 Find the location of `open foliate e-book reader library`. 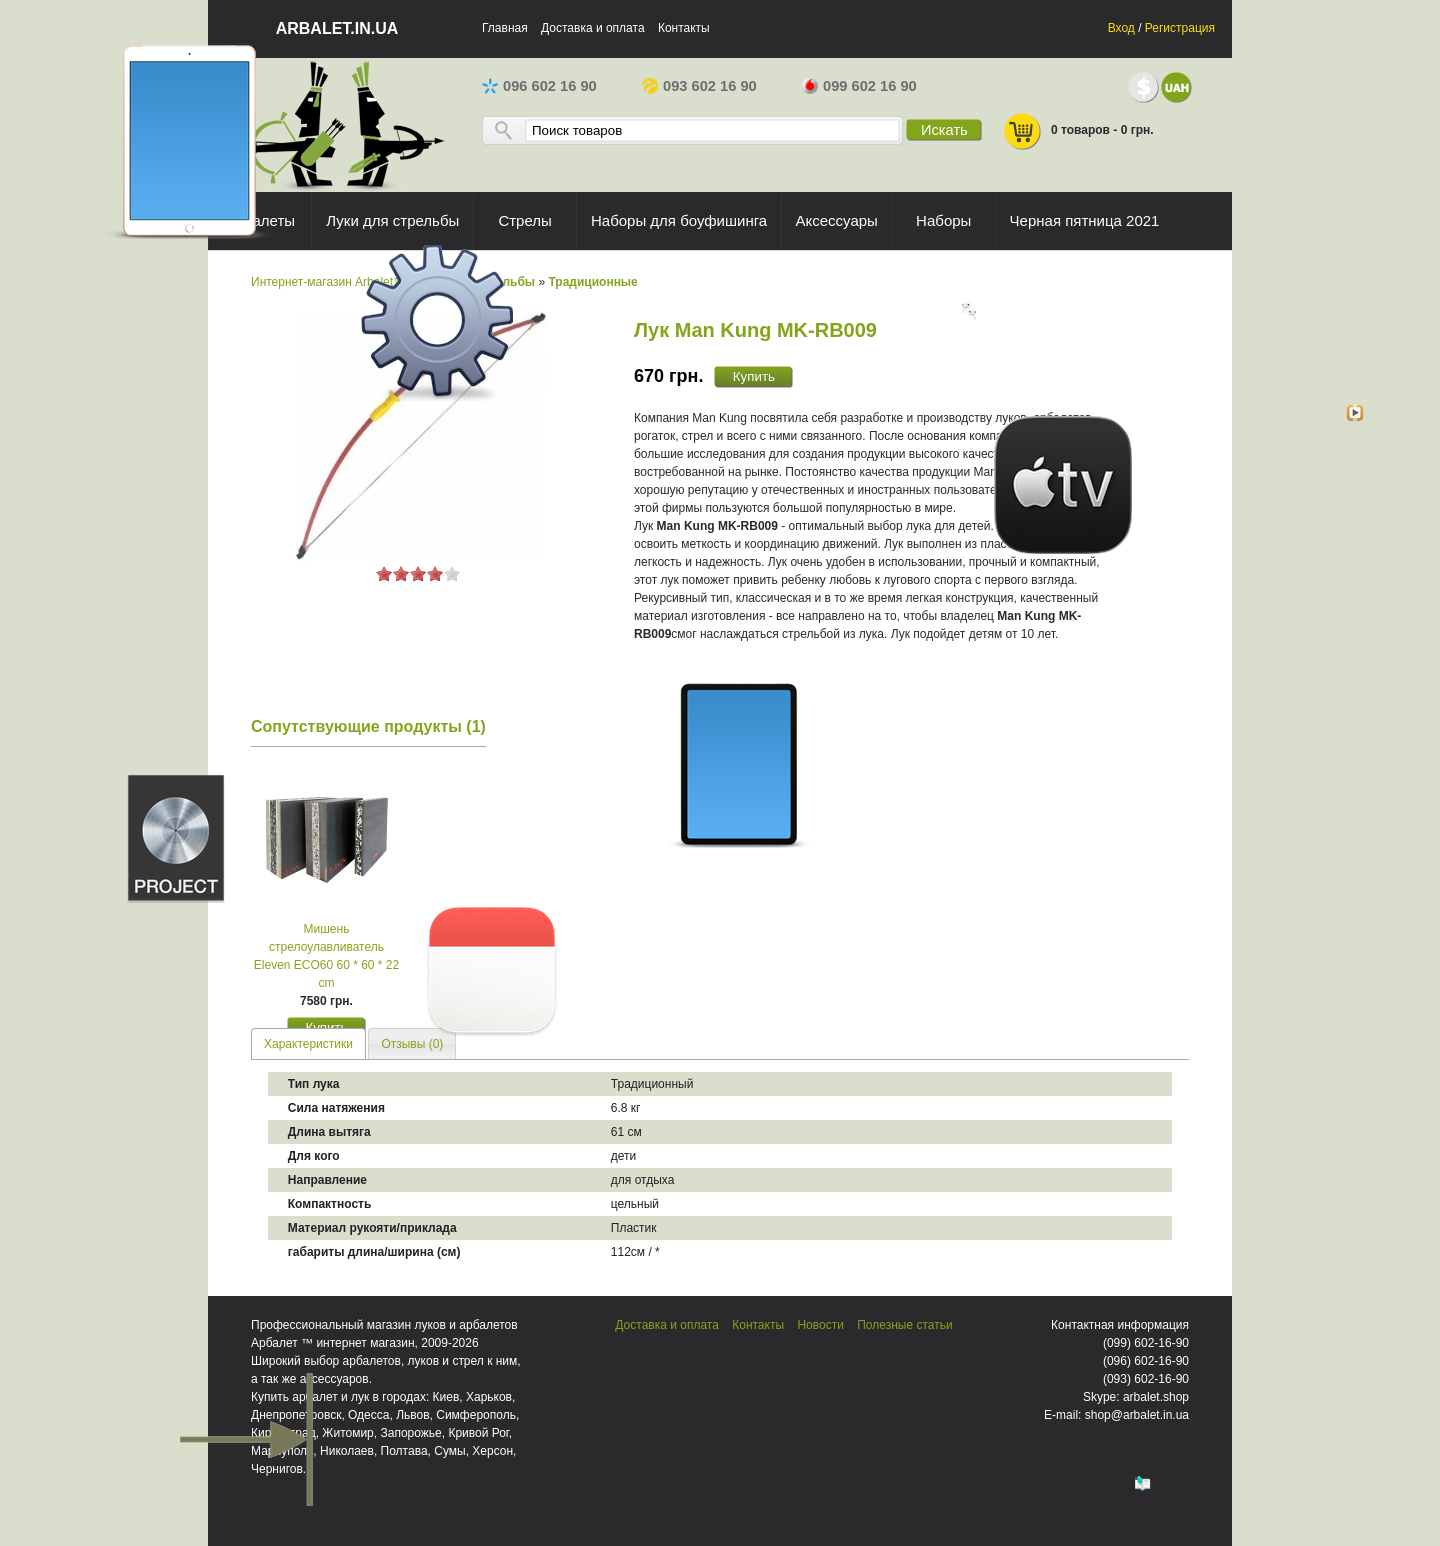

open foliate e-book reader library is located at coordinates (1142, 1483).